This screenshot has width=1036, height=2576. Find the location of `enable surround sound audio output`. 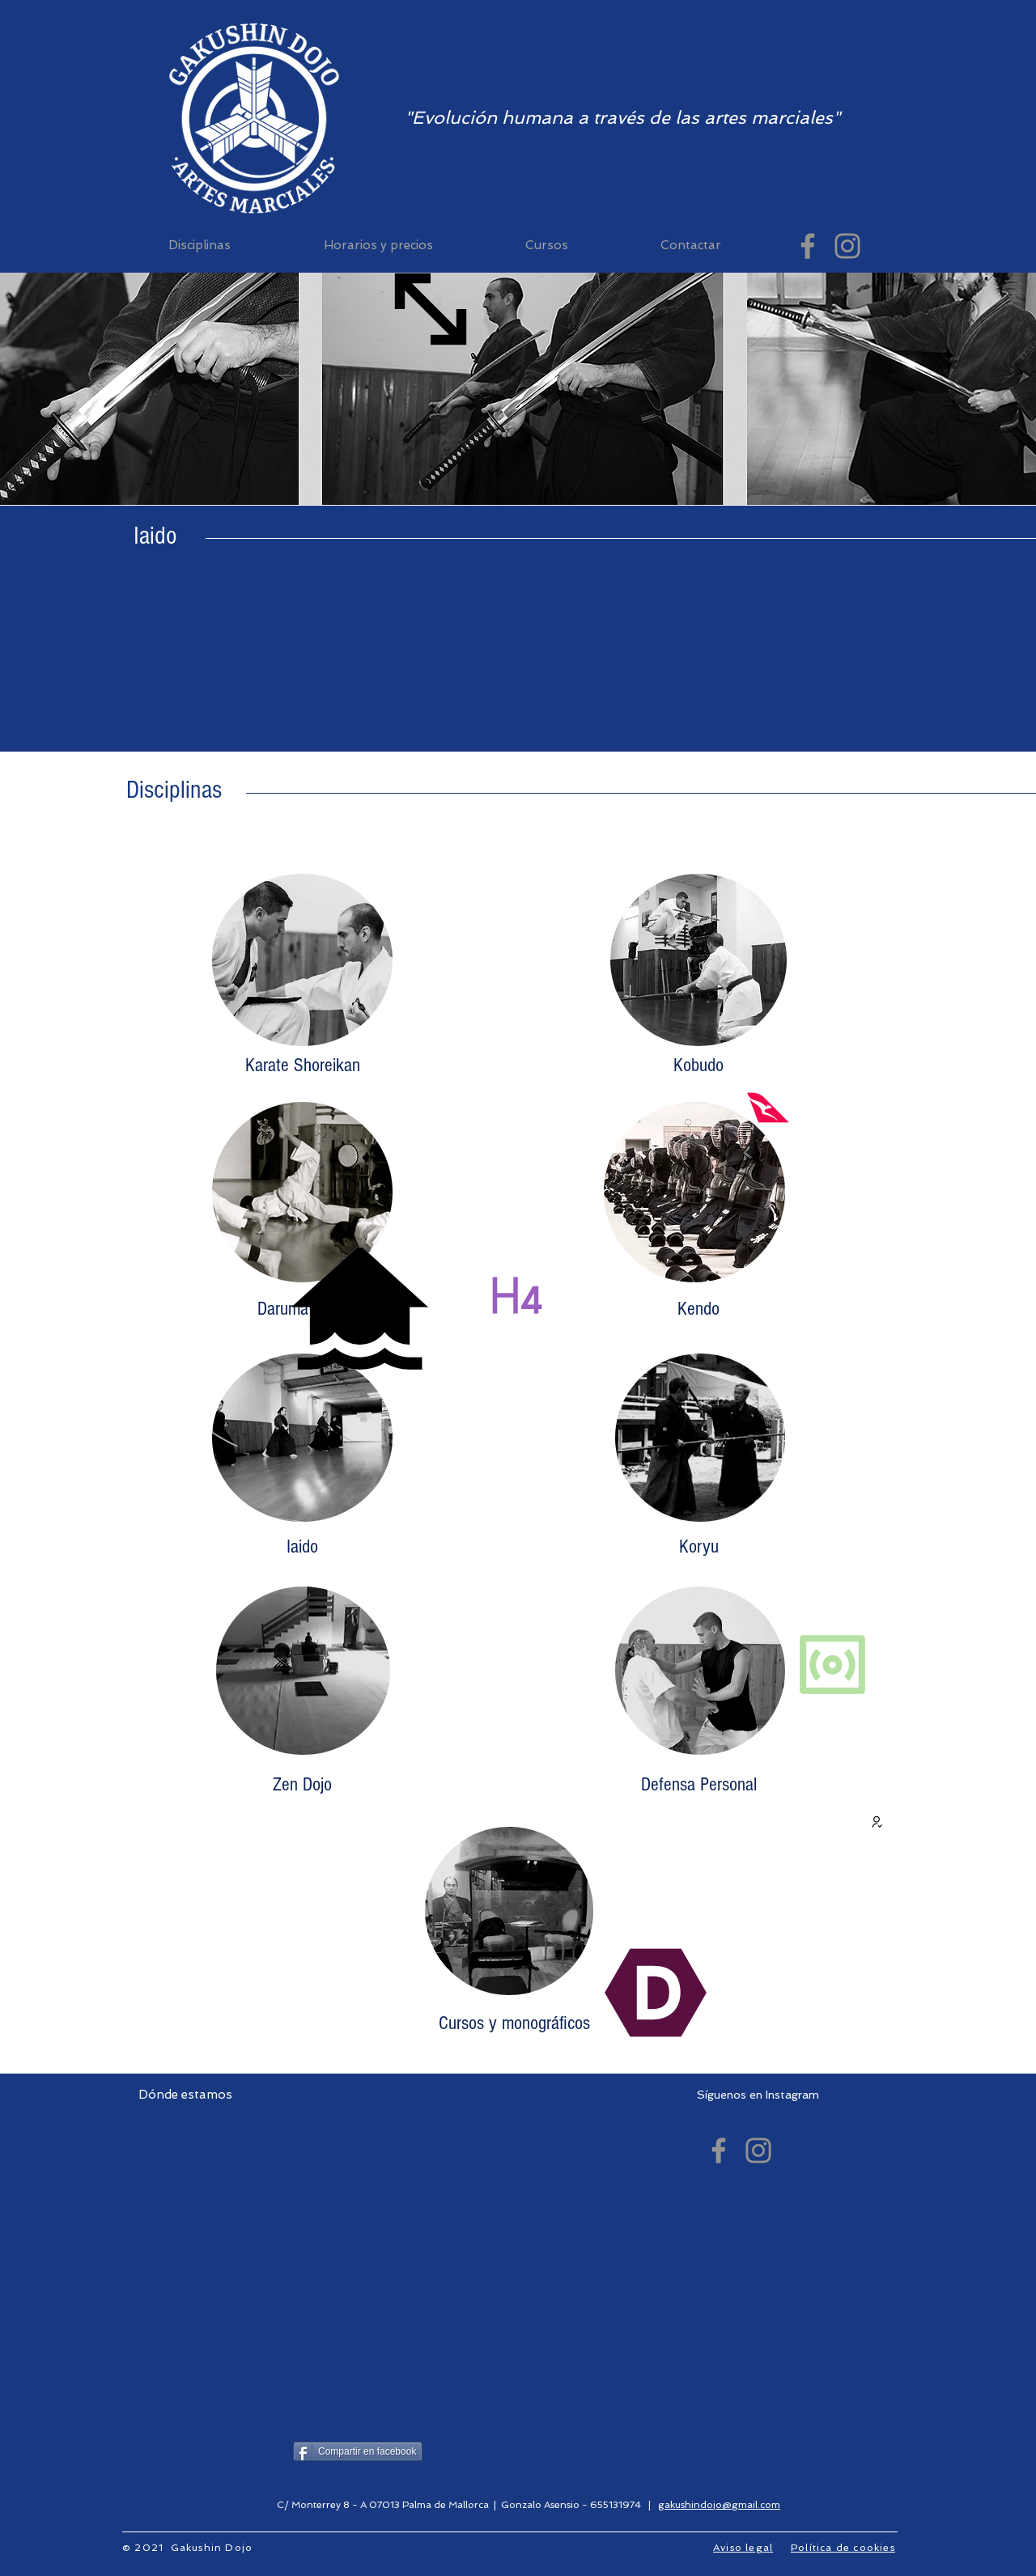

enable surround sound audio output is located at coordinates (832, 1664).